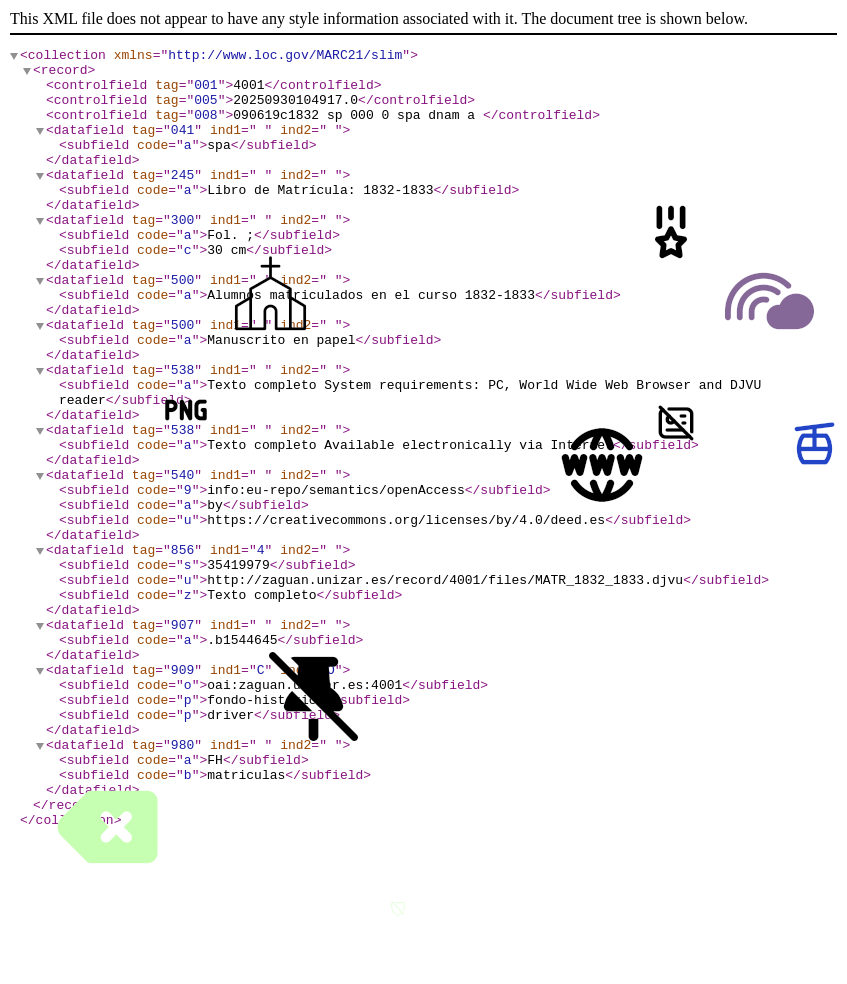 The height and width of the screenshot is (984, 847). I want to click on disable identity verification, so click(676, 423).